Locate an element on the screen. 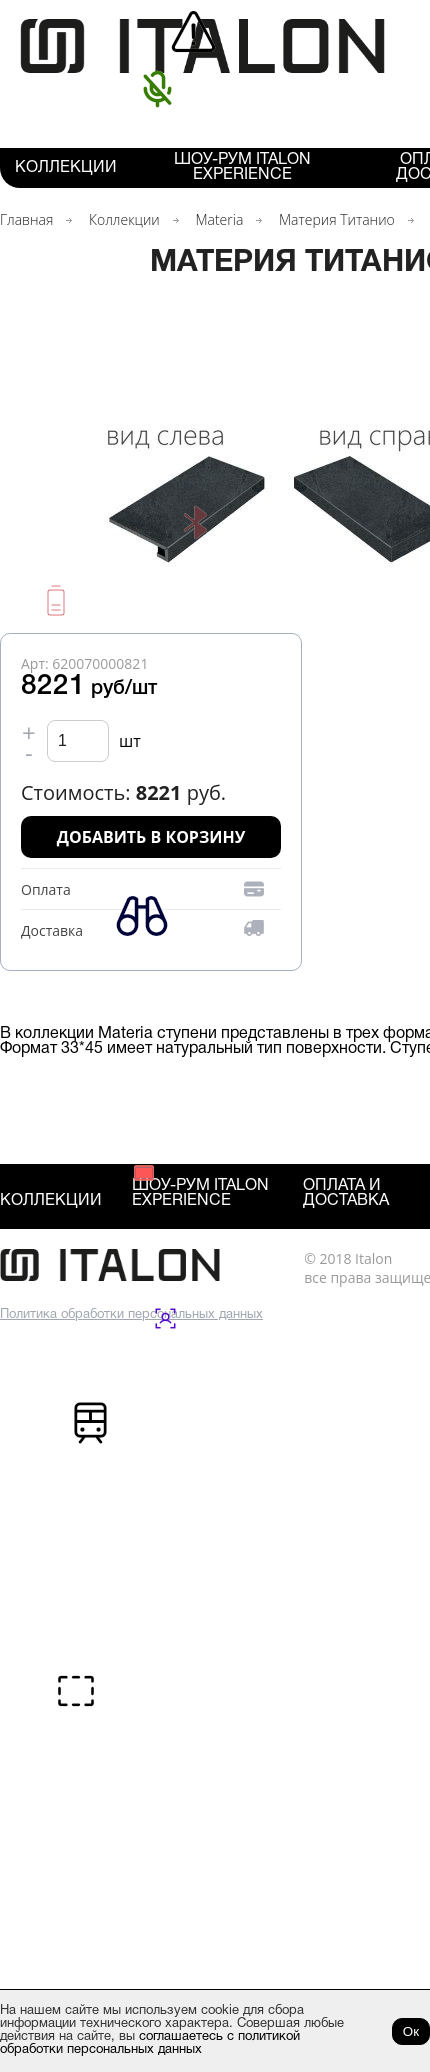  search or explore content is located at coordinates (142, 916).